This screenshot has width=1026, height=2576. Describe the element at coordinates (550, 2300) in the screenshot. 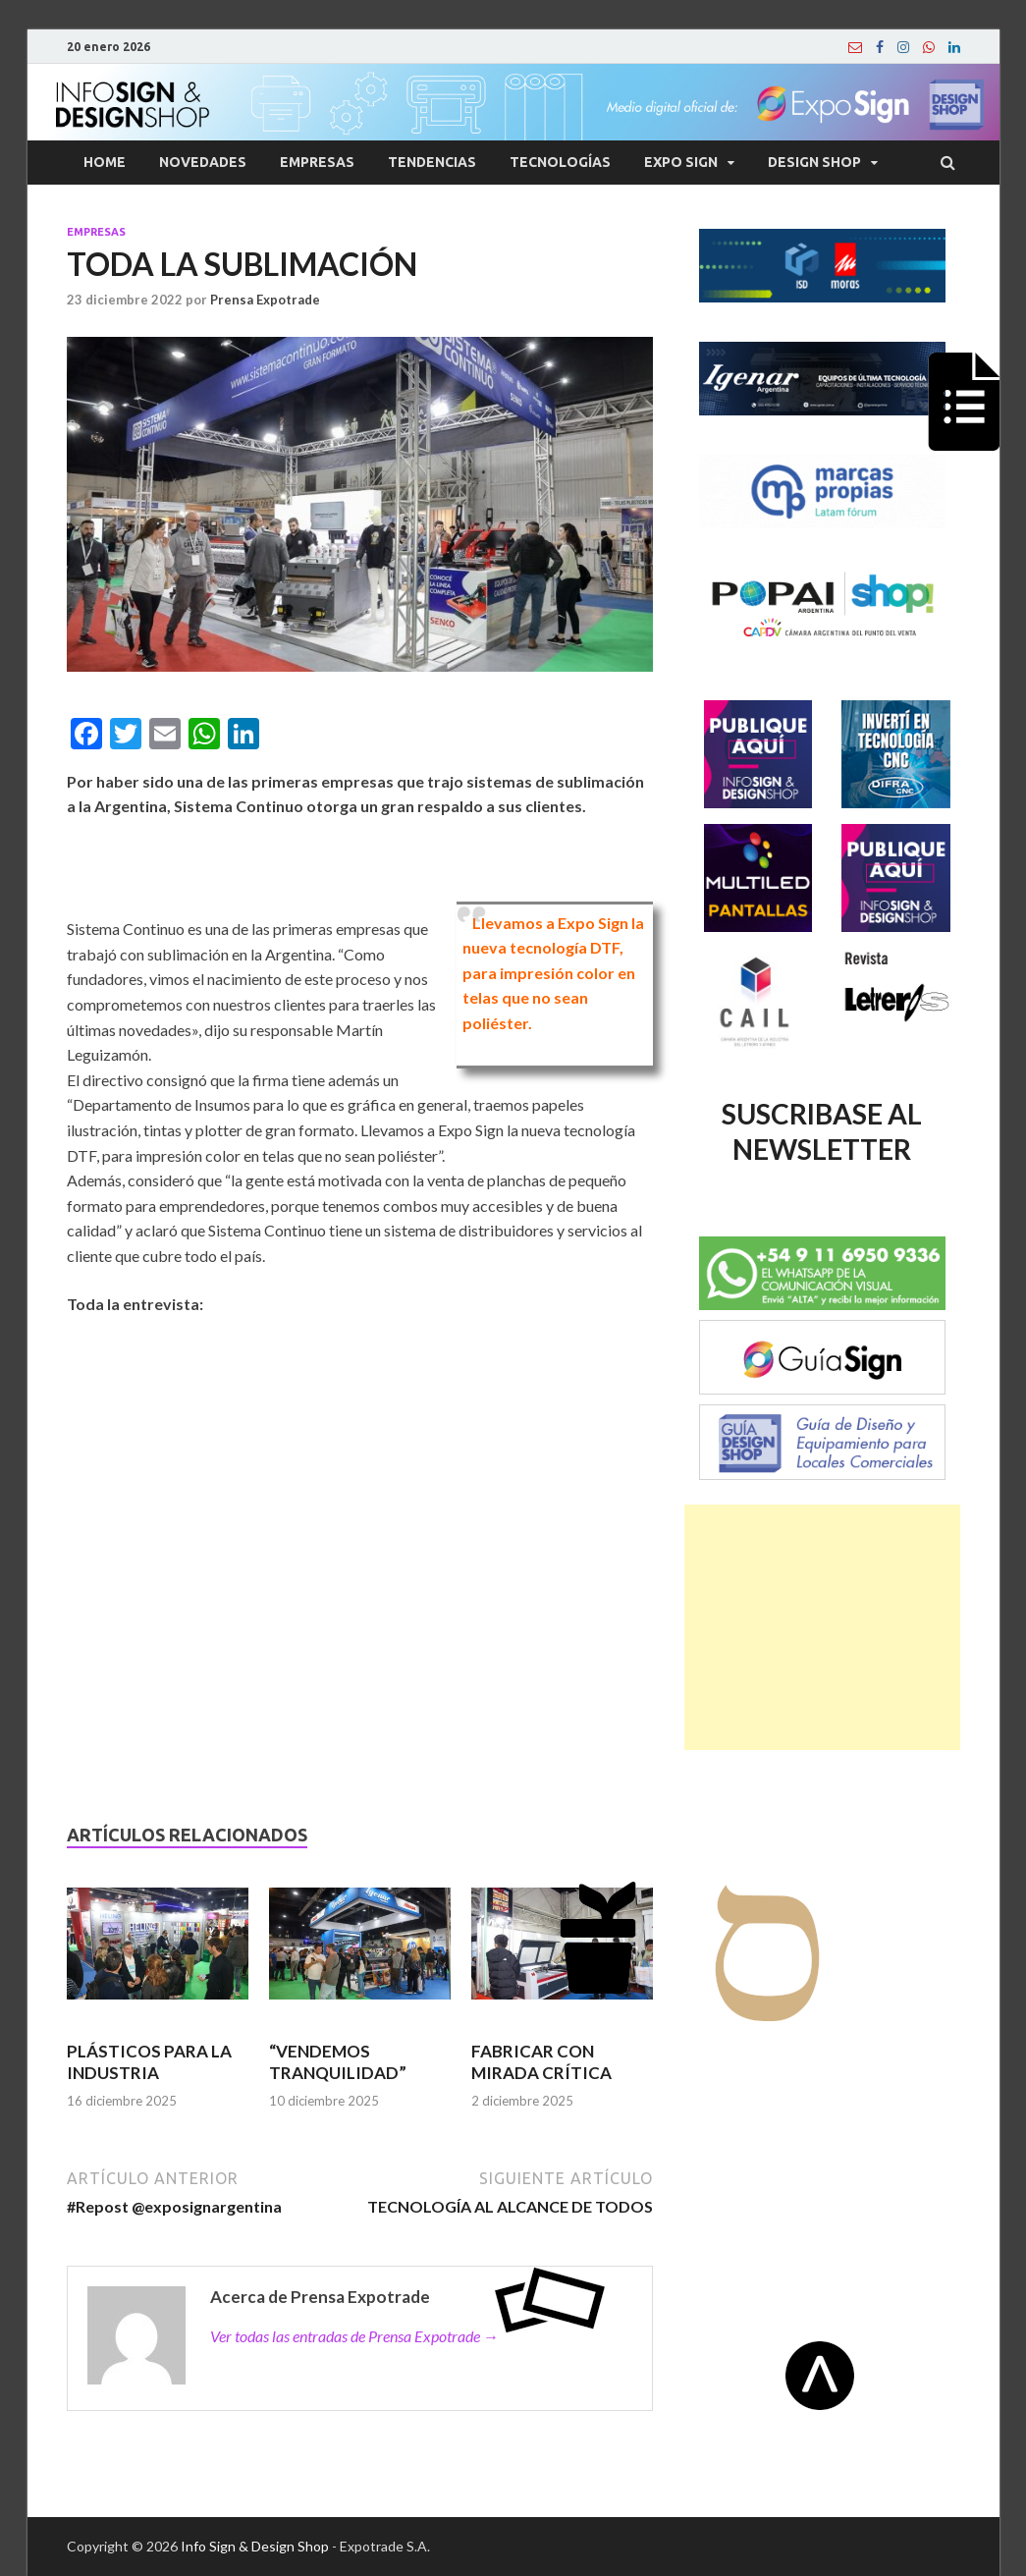

I see `open slickpic photo sharing app` at that location.